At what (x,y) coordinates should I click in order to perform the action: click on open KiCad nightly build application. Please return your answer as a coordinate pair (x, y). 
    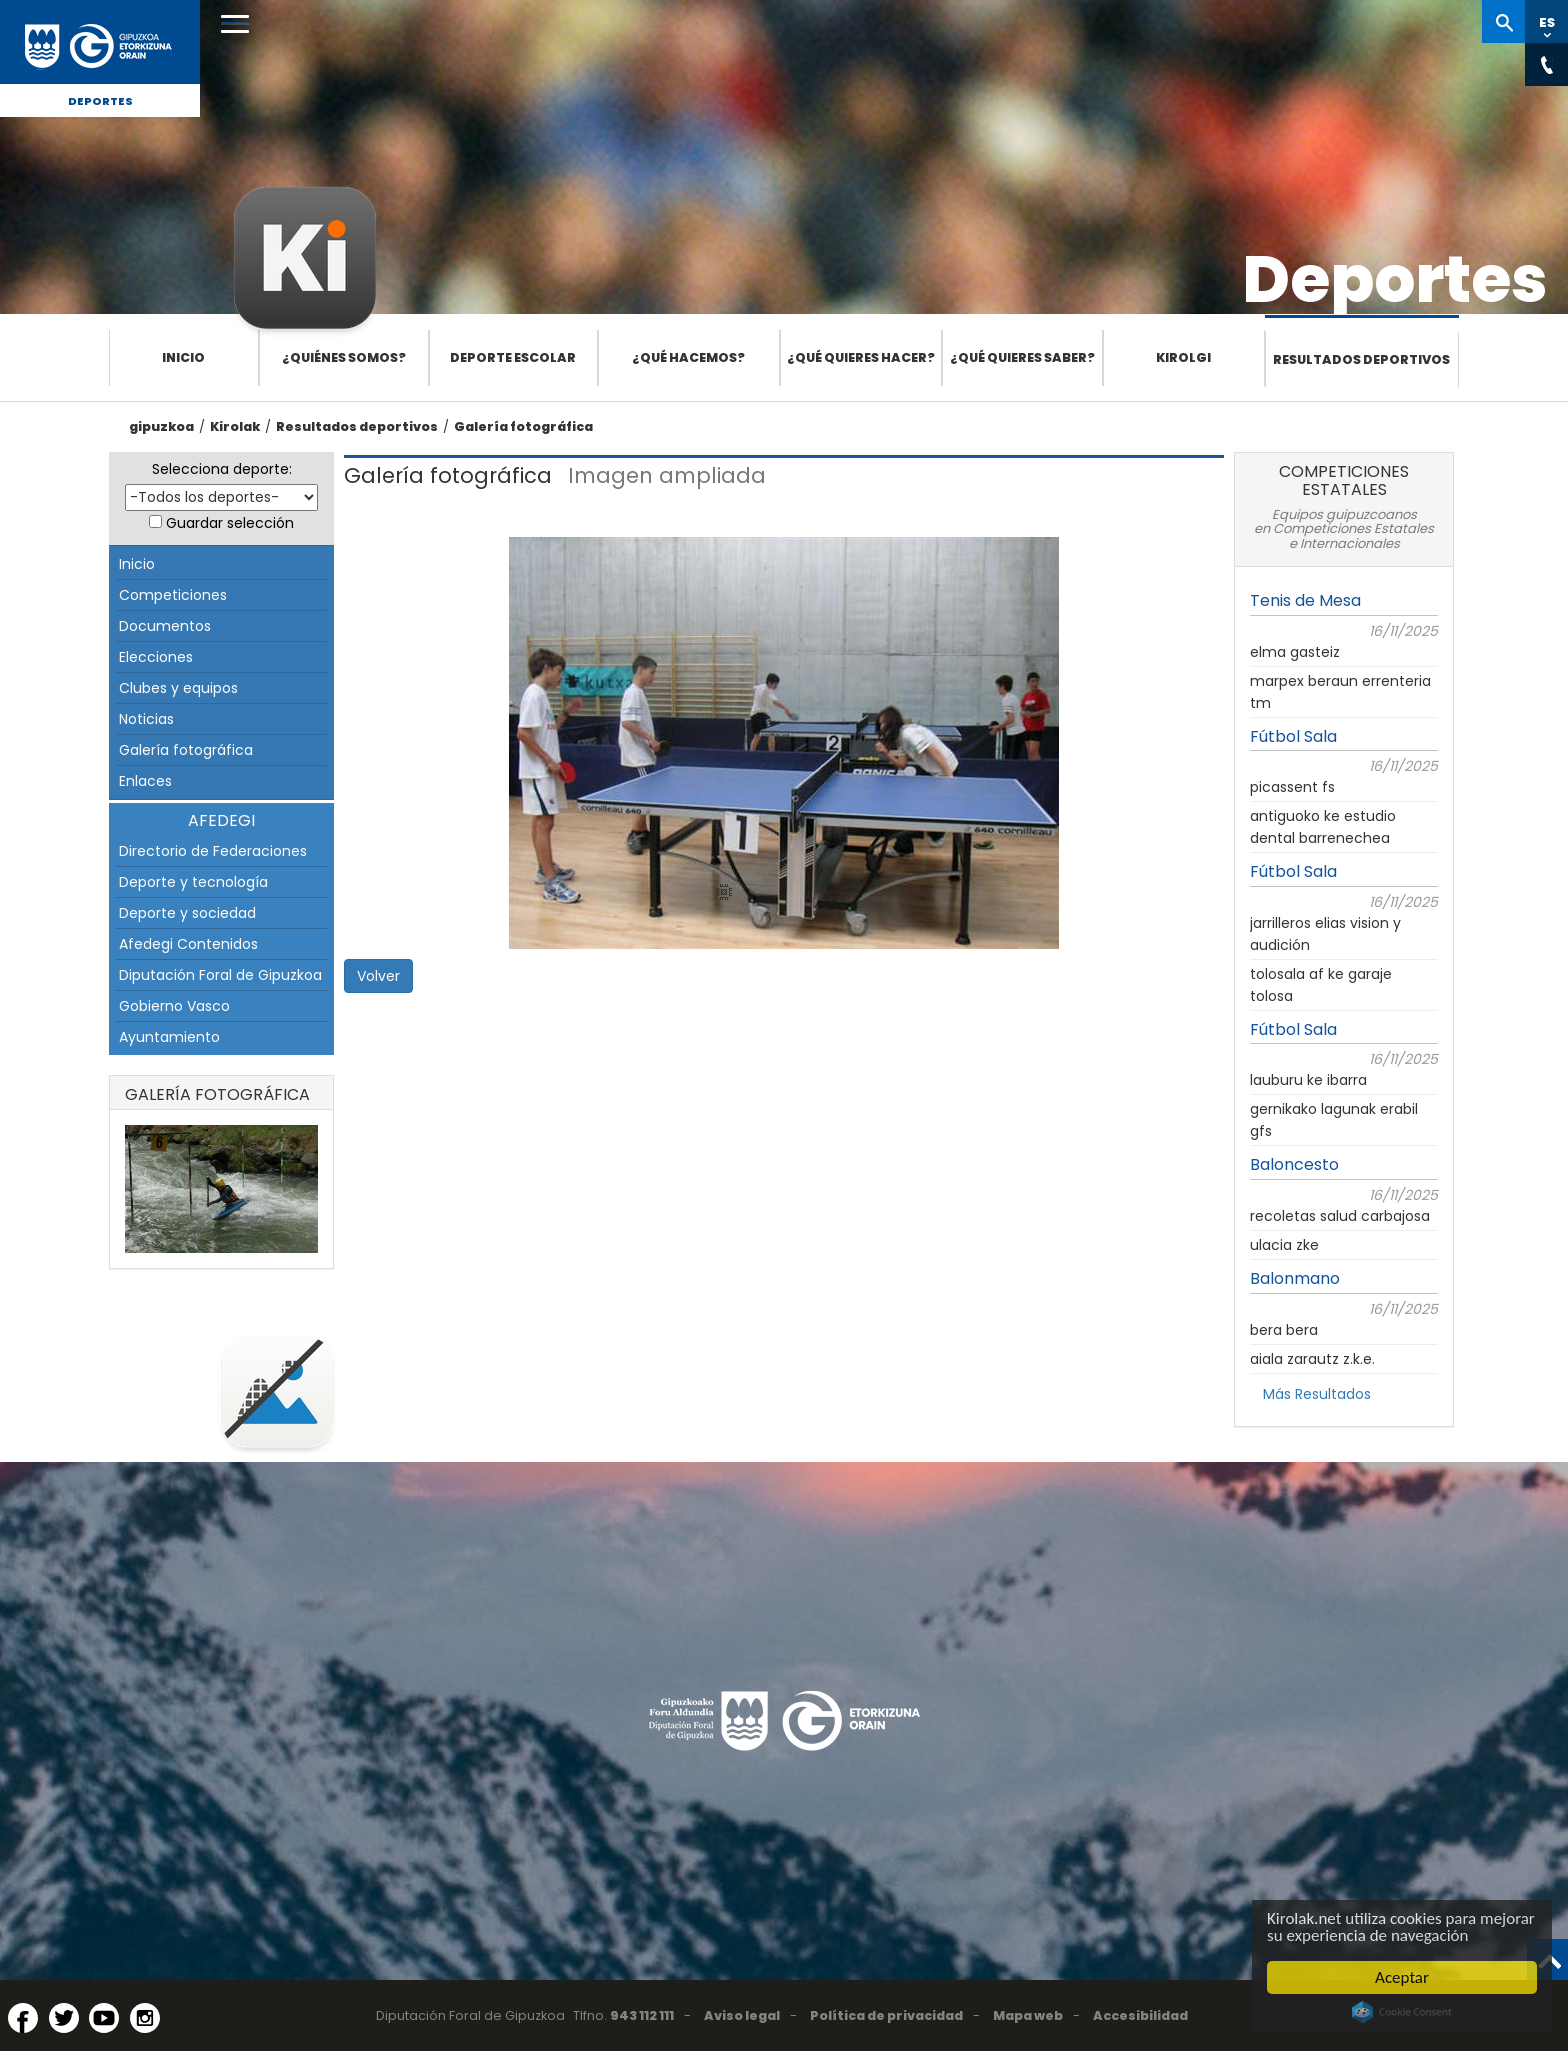
    Looking at the image, I should click on (305, 258).